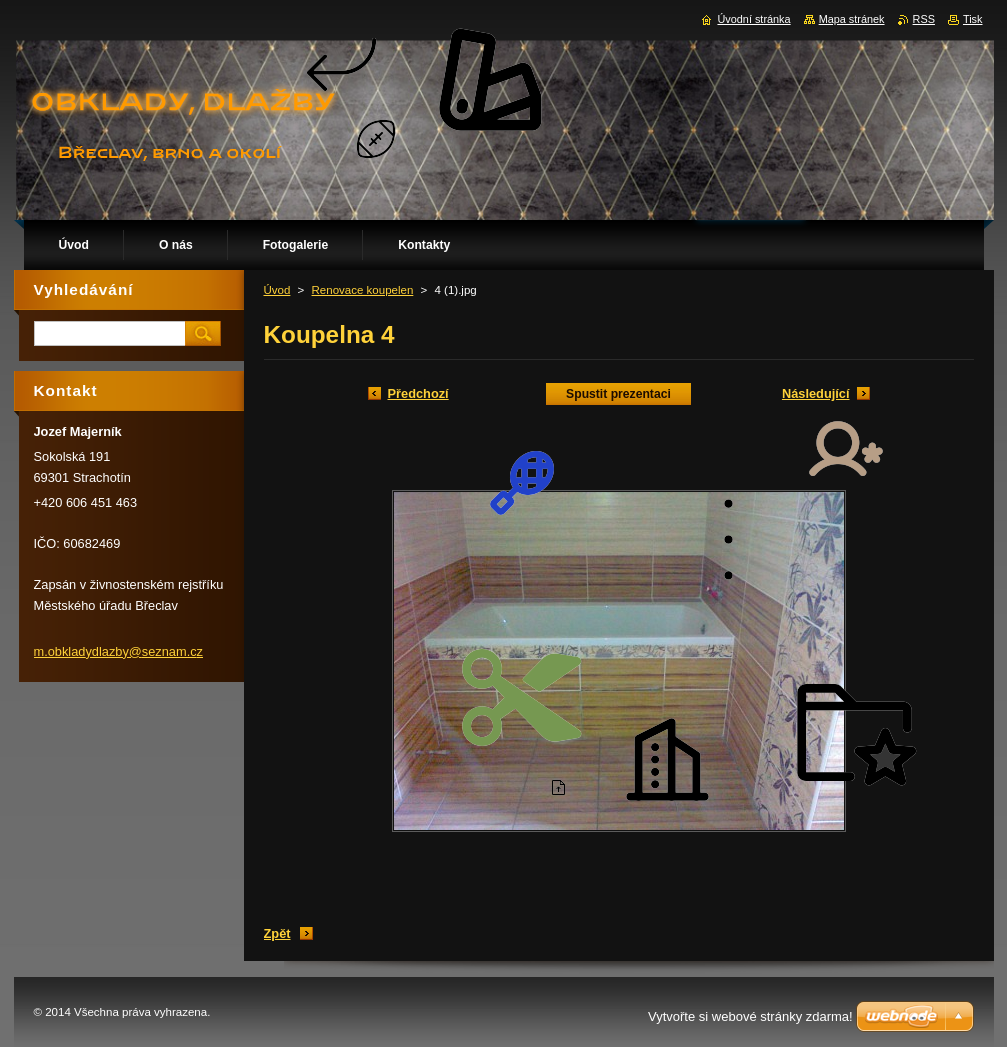 The height and width of the screenshot is (1047, 1007). Describe the element at coordinates (486, 83) in the screenshot. I see `open color palette or theme options` at that location.